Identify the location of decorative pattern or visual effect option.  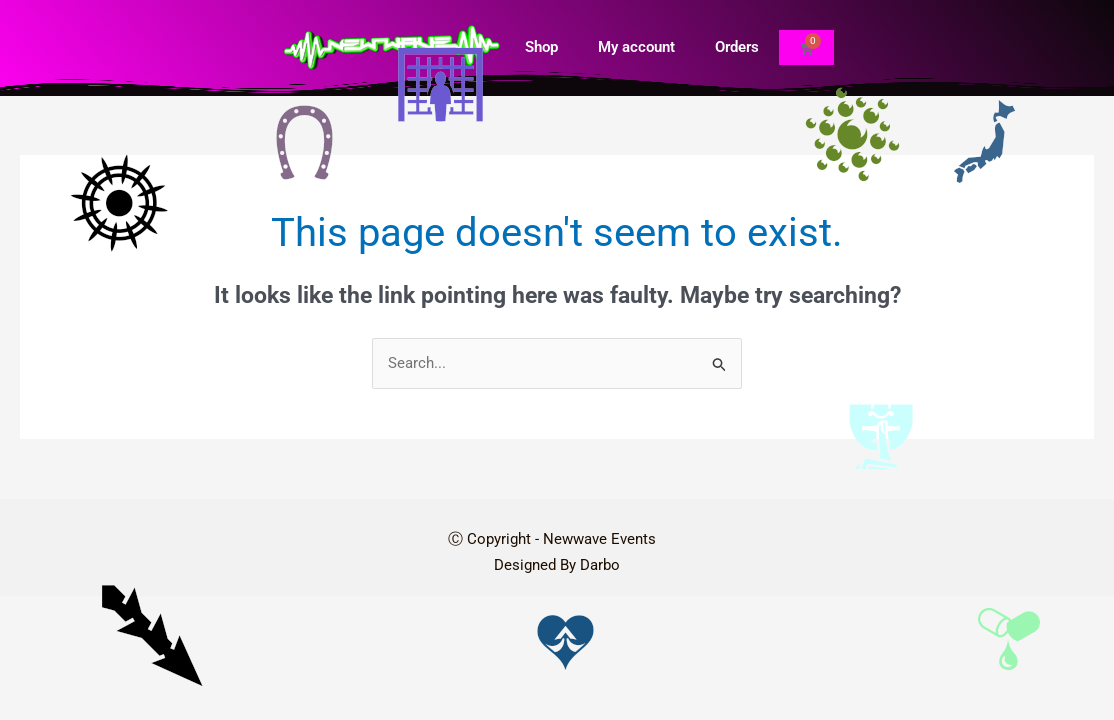
(852, 134).